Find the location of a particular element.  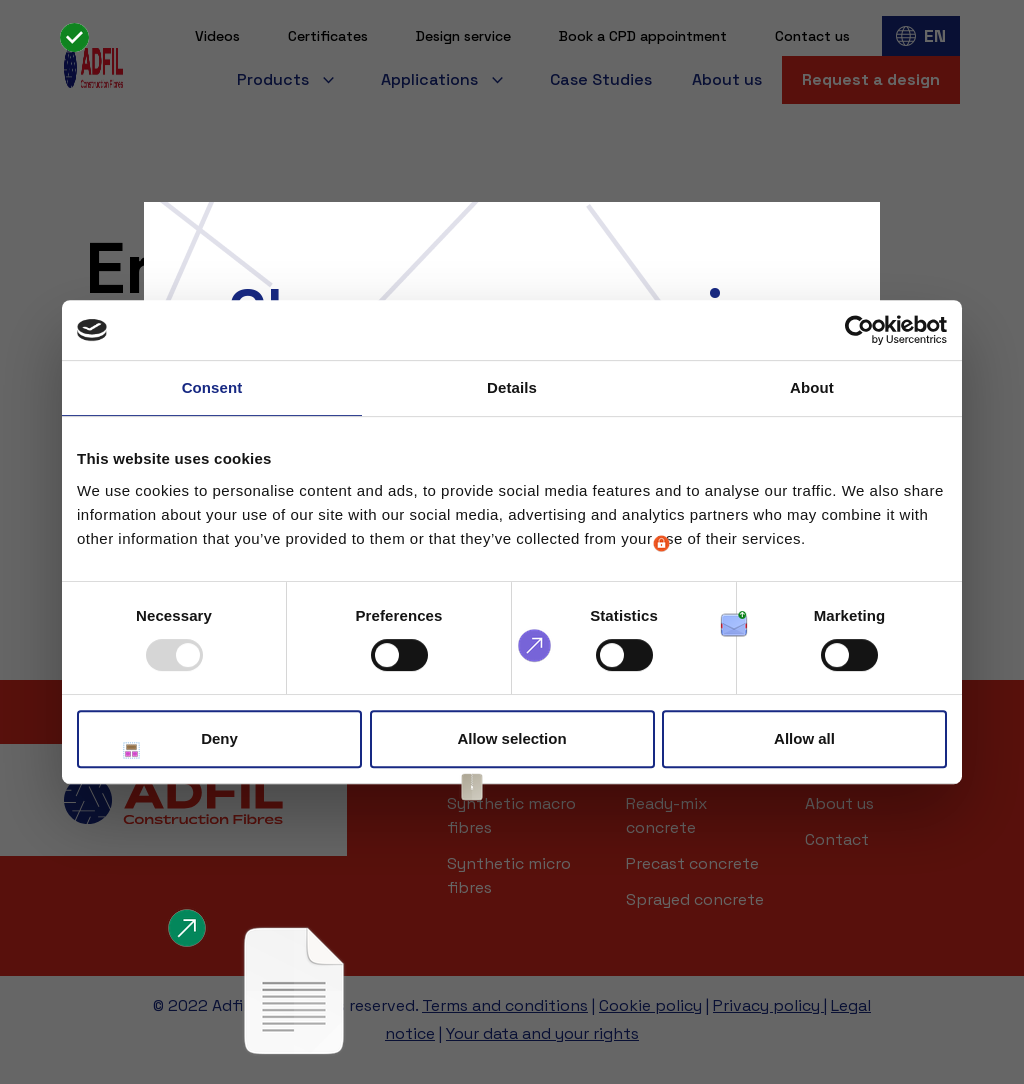

lock your screen is located at coordinates (661, 543).